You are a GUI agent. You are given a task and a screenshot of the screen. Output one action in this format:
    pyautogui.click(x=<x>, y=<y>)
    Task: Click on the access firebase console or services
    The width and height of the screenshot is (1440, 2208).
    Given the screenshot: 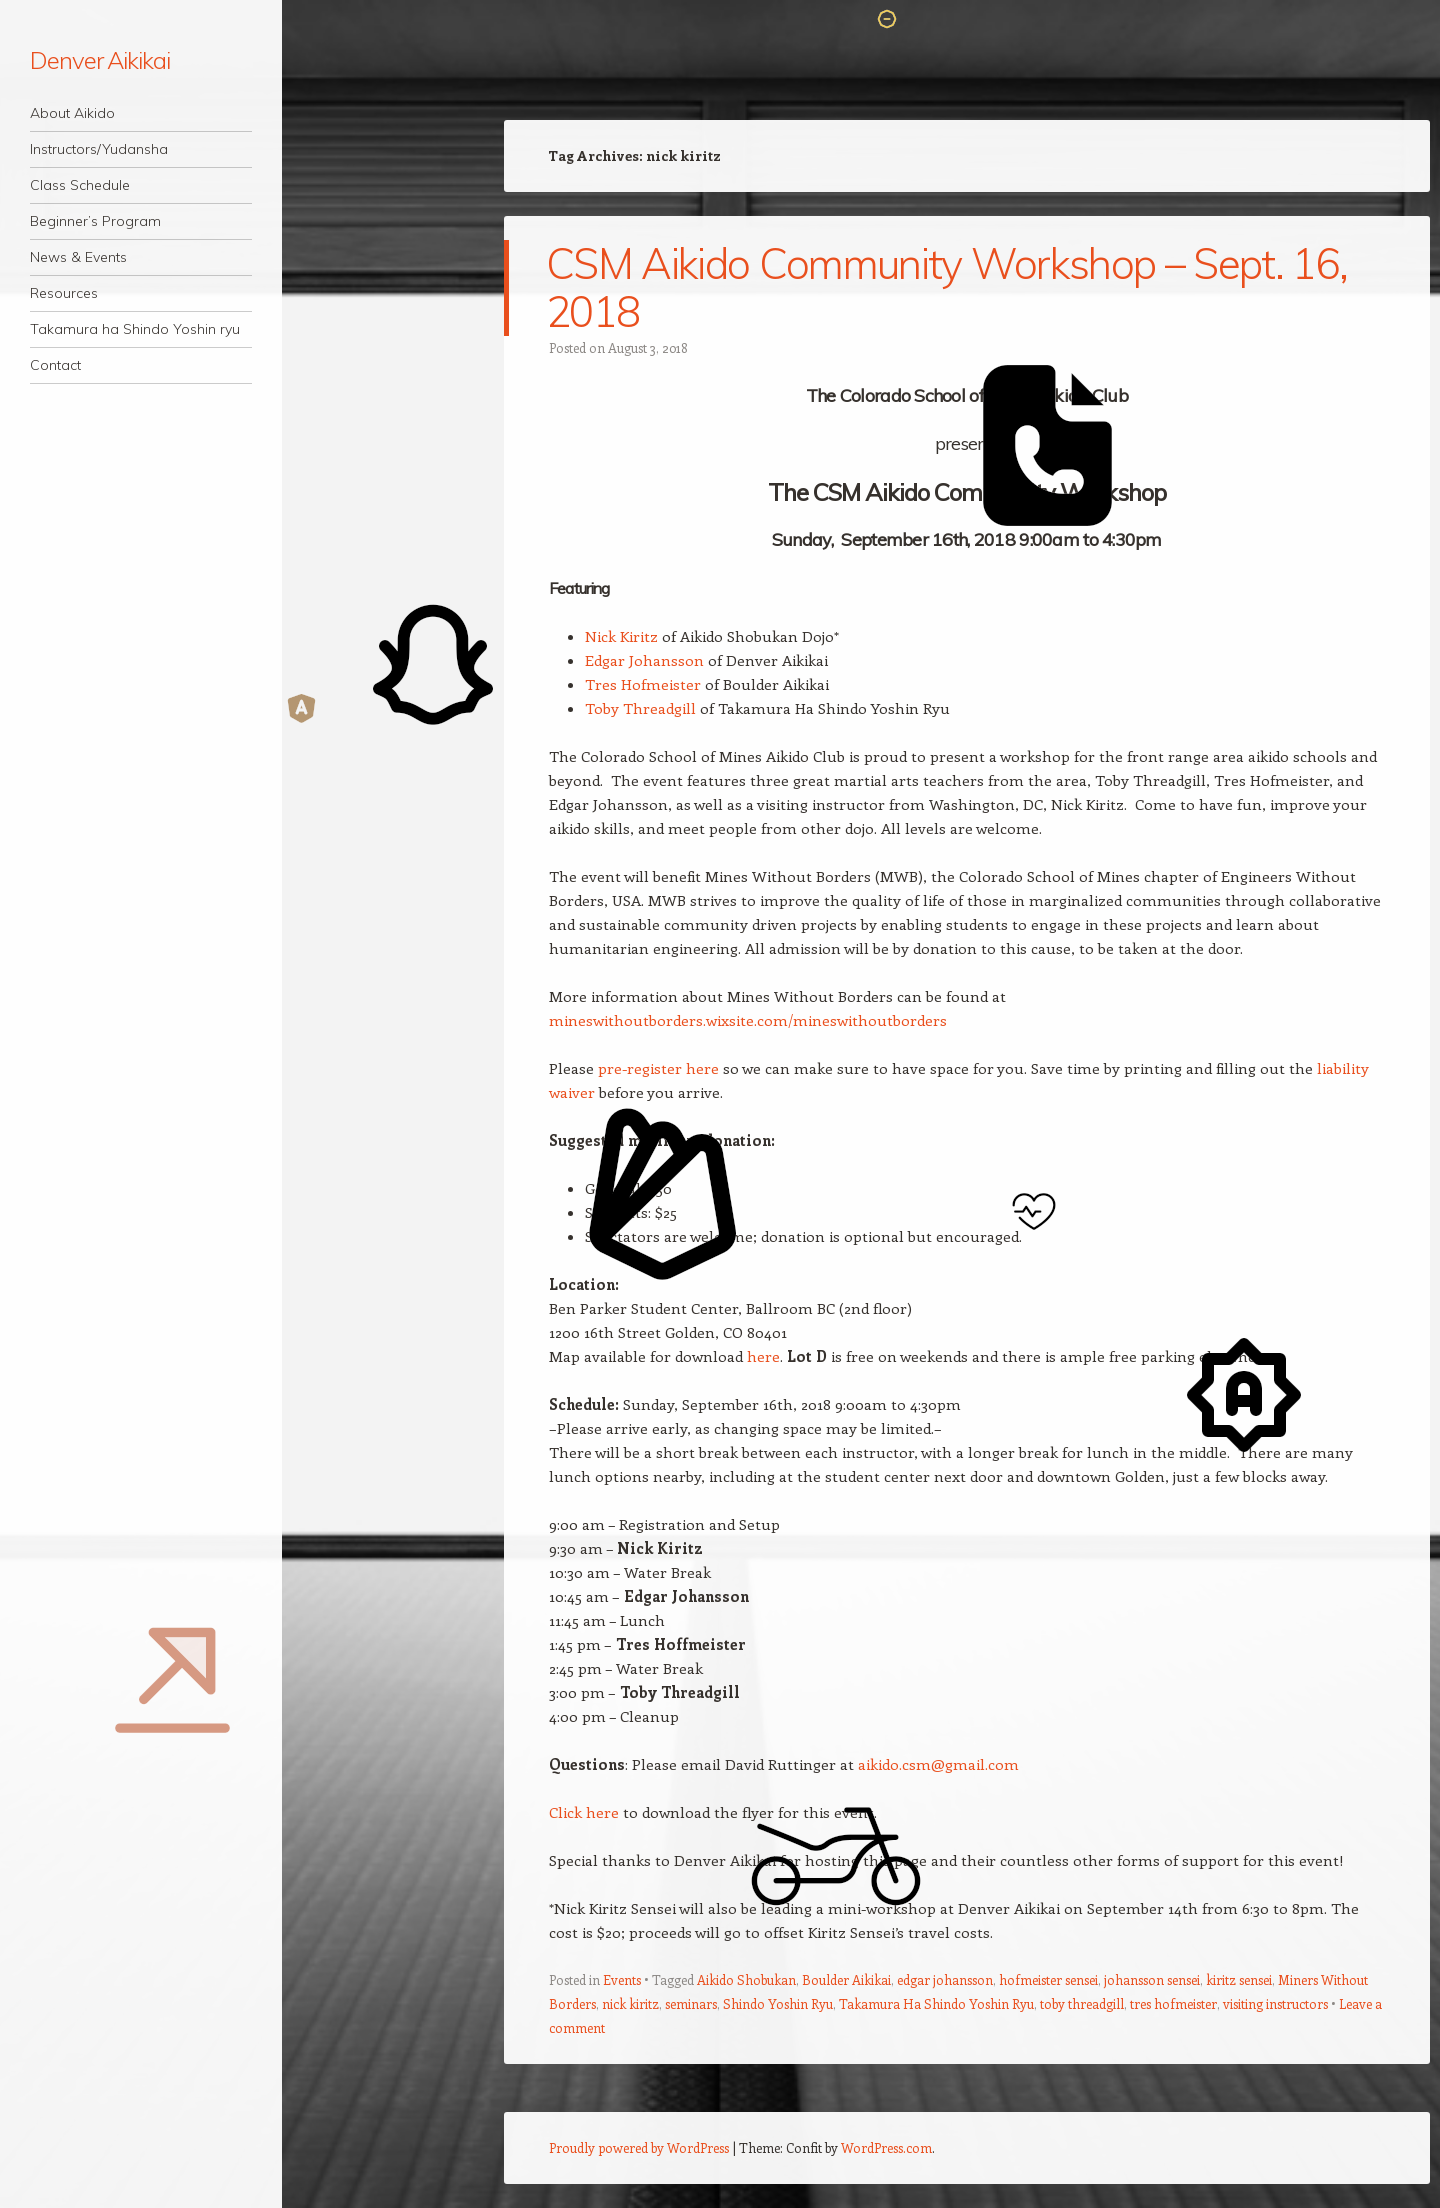 What is the action you would take?
    pyautogui.click(x=663, y=1194)
    